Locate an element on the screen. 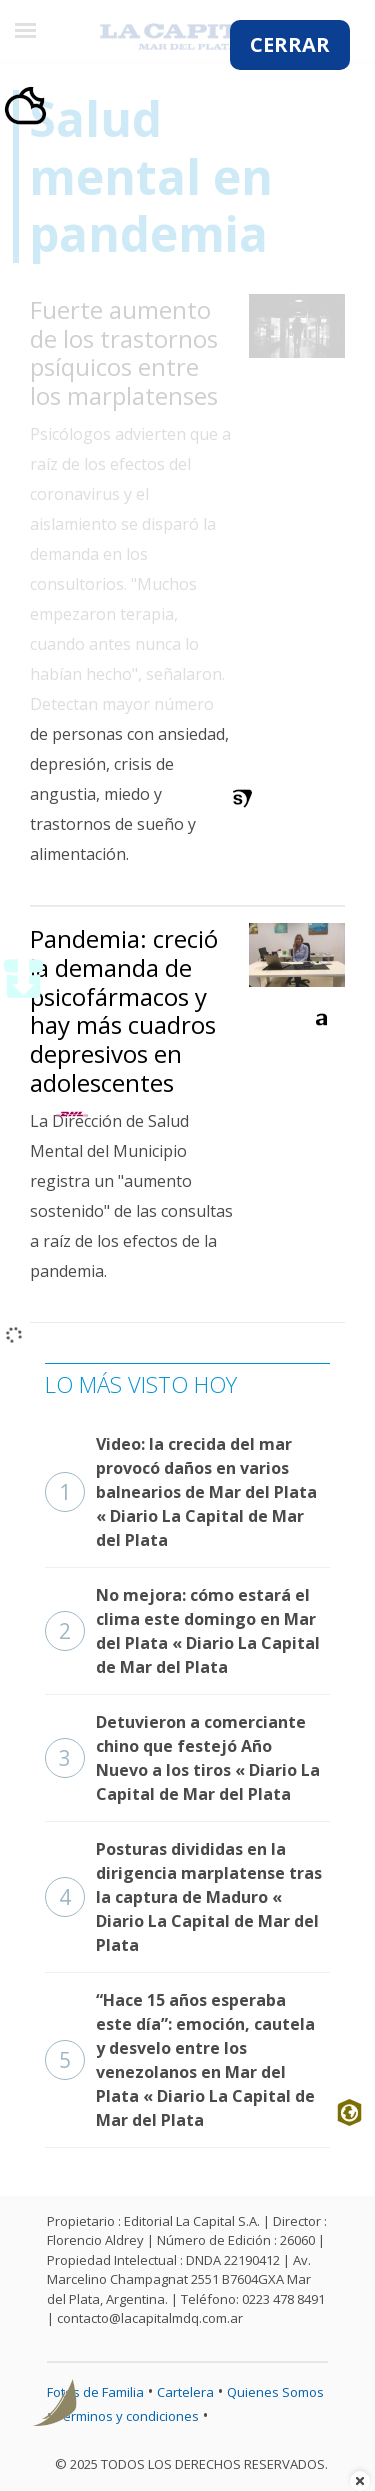 This screenshot has width=375, height=2491. indicates partly cloudy night weather conditions is located at coordinates (25, 107).